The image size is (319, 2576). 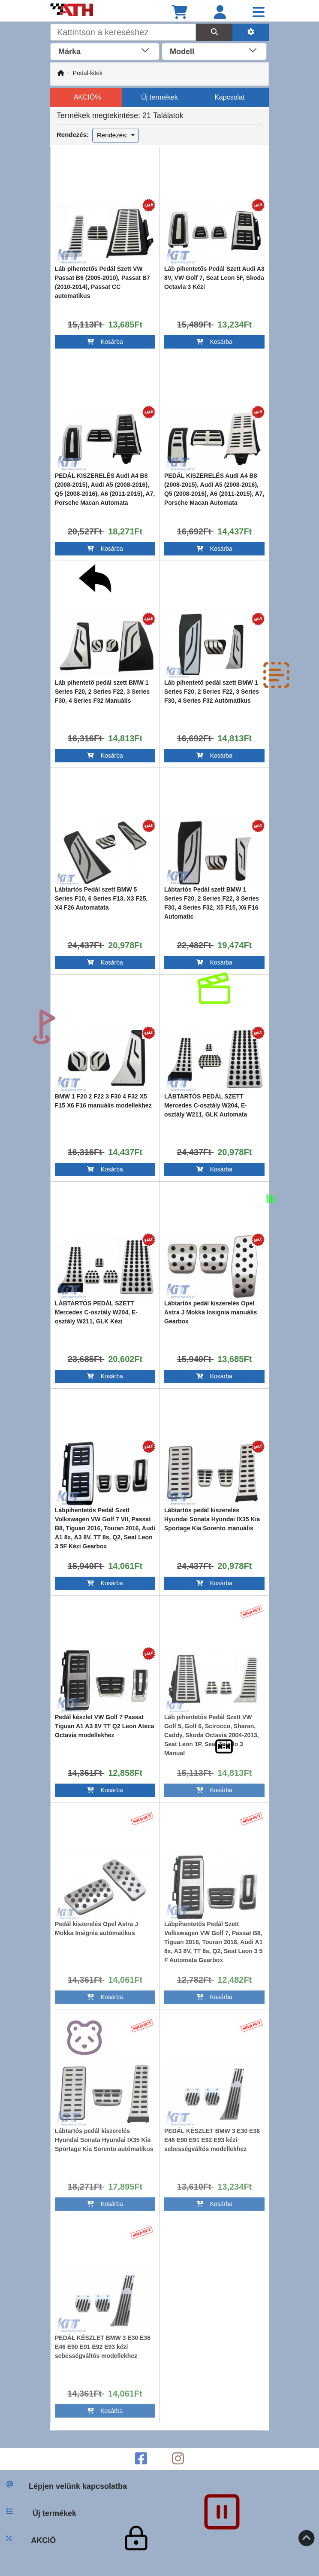 What do you see at coordinates (95, 578) in the screenshot?
I see `undo the last action` at bounding box center [95, 578].